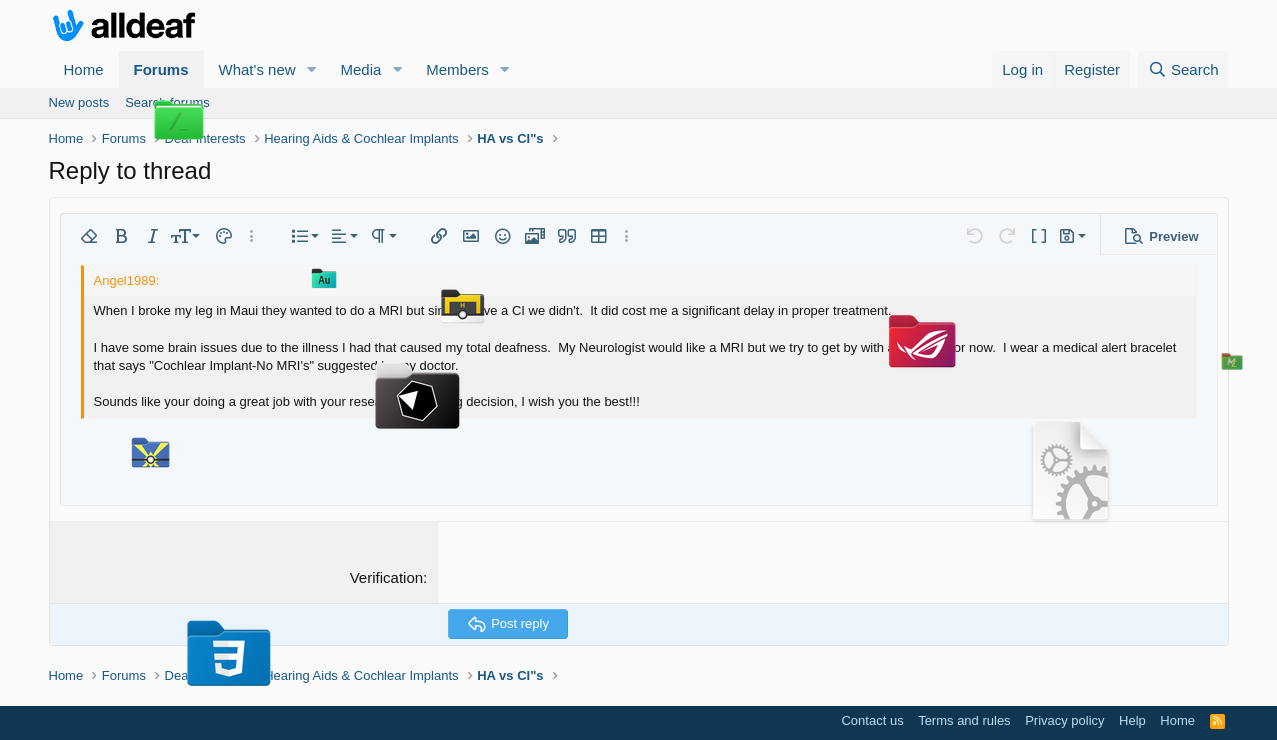 The height and width of the screenshot is (740, 1277). What do you see at coordinates (417, 398) in the screenshot?
I see `open crystal or gem-related files folder` at bounding box center [417, 398].